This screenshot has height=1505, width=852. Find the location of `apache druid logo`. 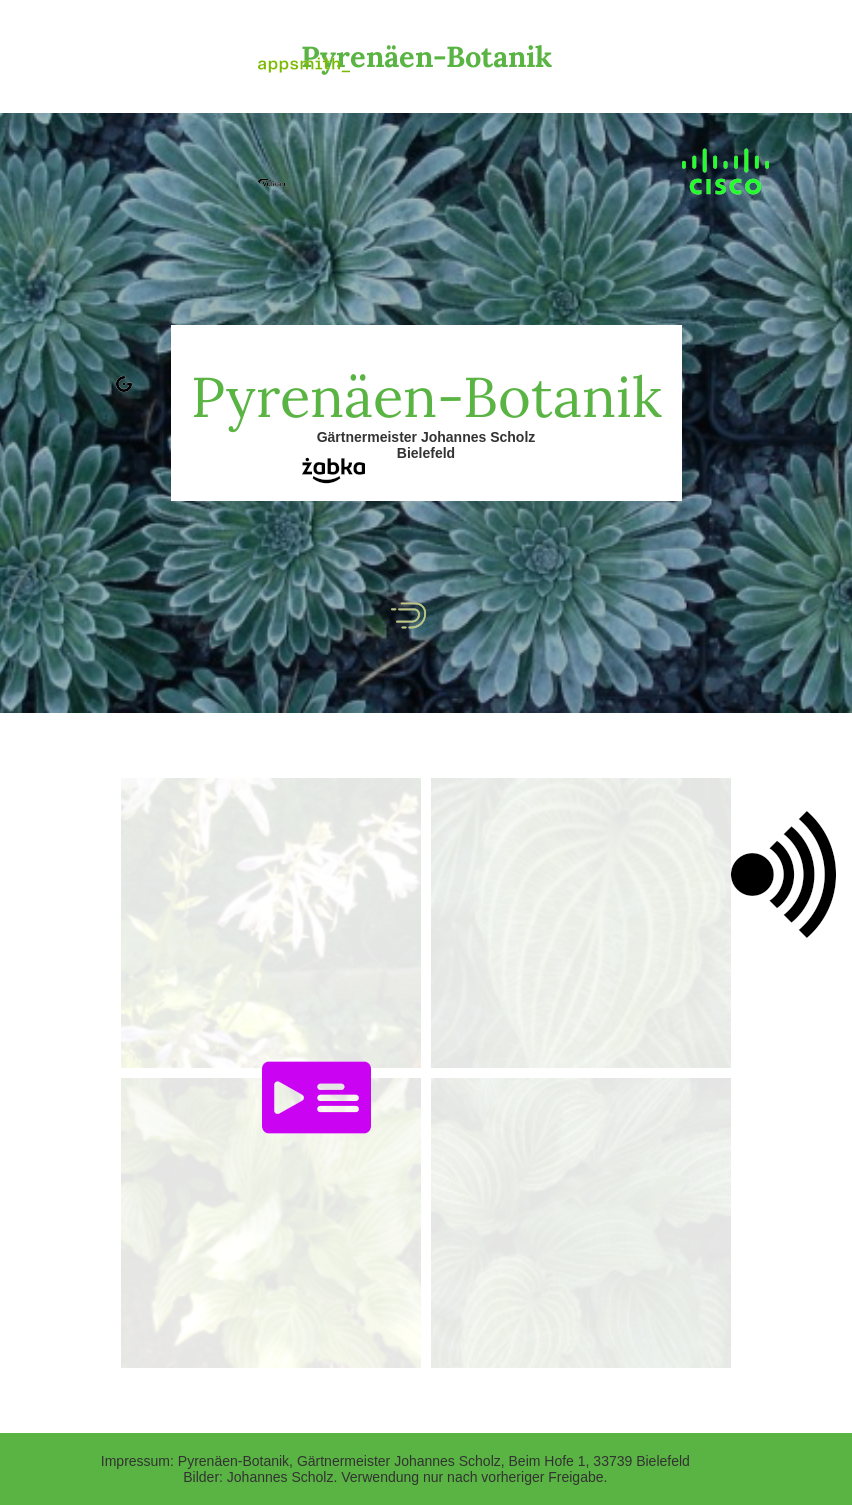

apache druid logo is located at coordinates (408, 615).